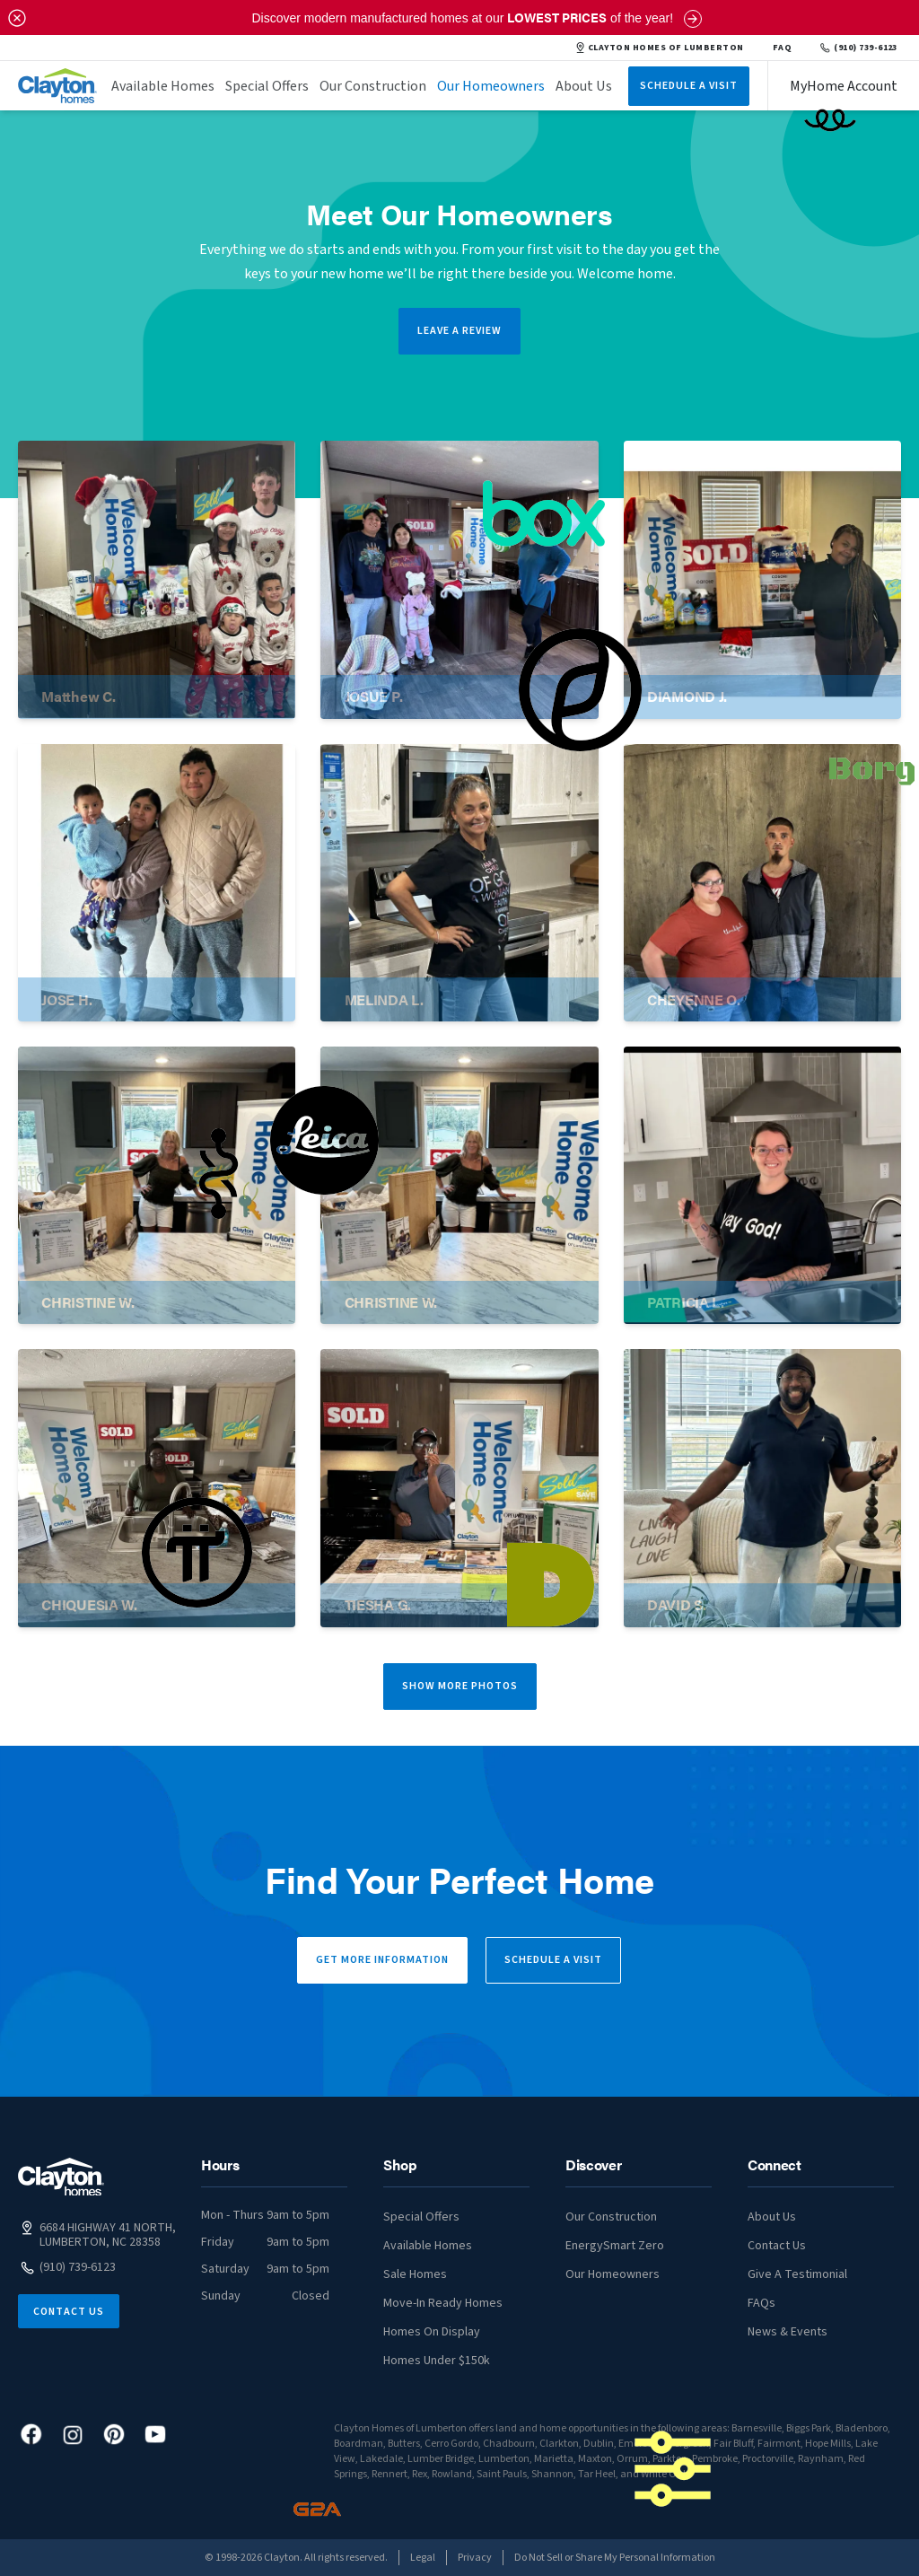 The image size is (919, 2576). I want to click on leica camera brand logo, so click(324, 1140).